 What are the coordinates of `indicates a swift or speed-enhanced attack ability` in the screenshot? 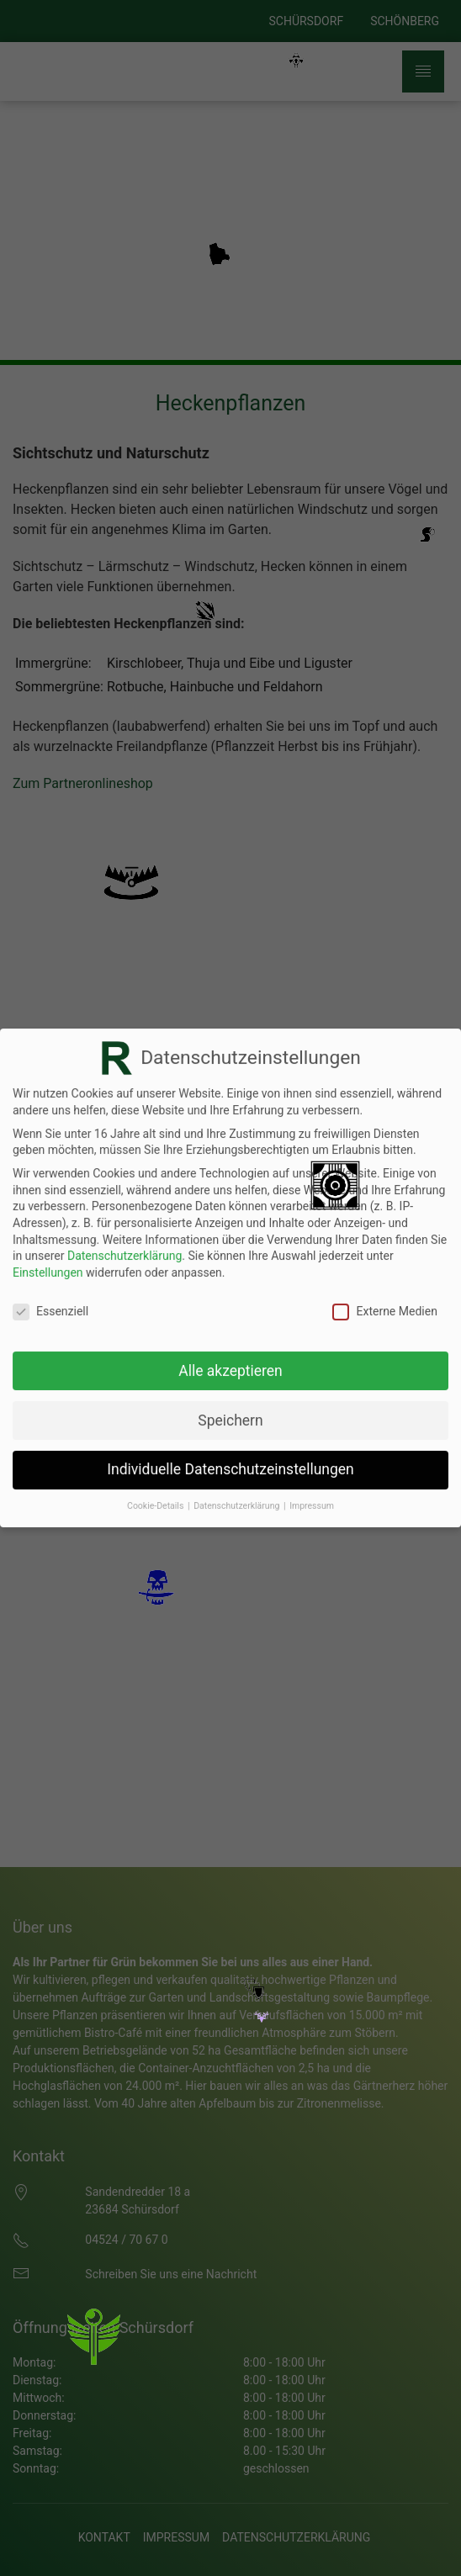 It's located at (204, 610).